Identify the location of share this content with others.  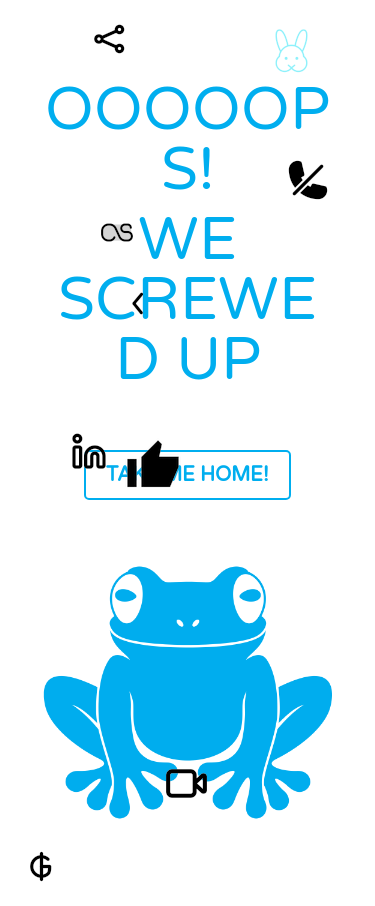
(110, 39).